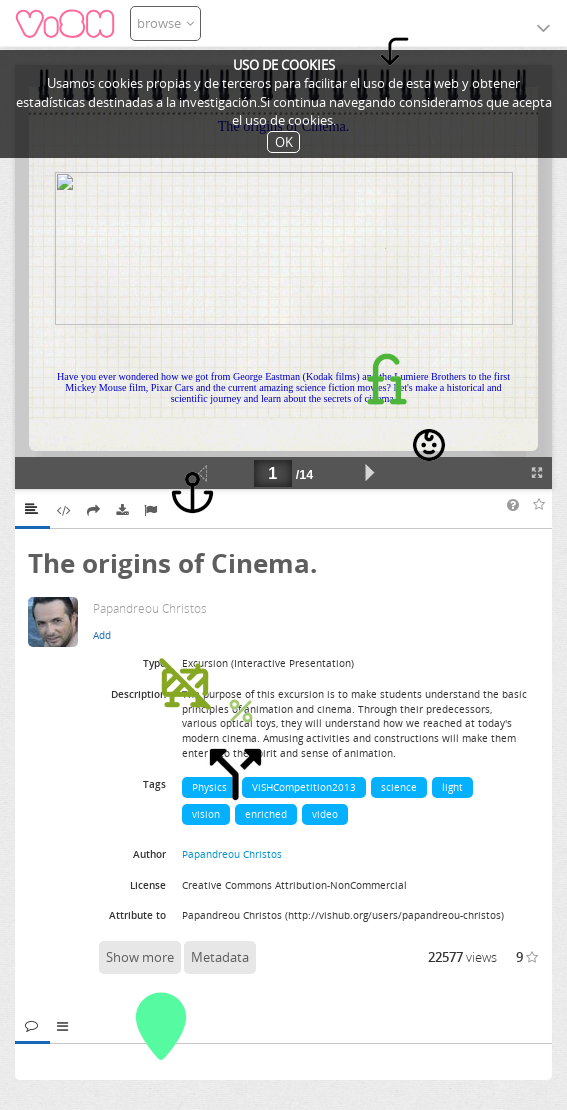 This screenshot has width=567, height=1110. I want to click on apply ligature formatting to selected text, so click(387, 379).